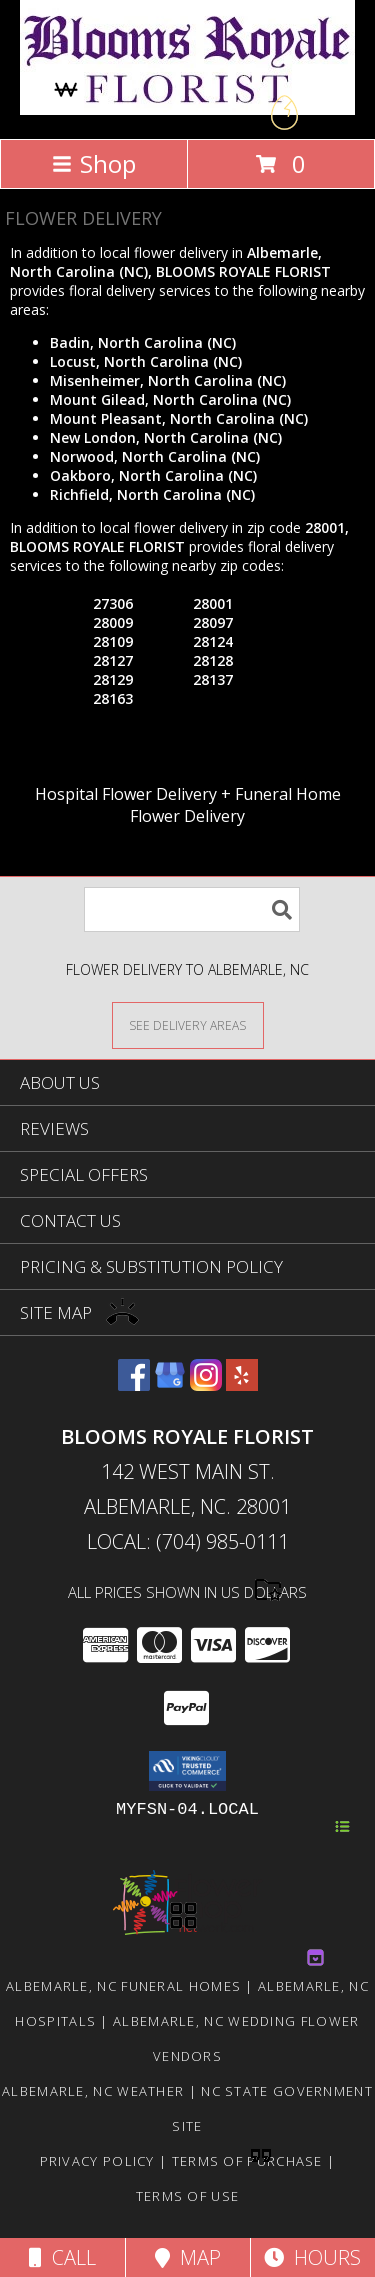  What do you see at coordinates (183, 1915) in the screenshot?
I see `open app grid or launcher` at bounding box center [183, 1915].